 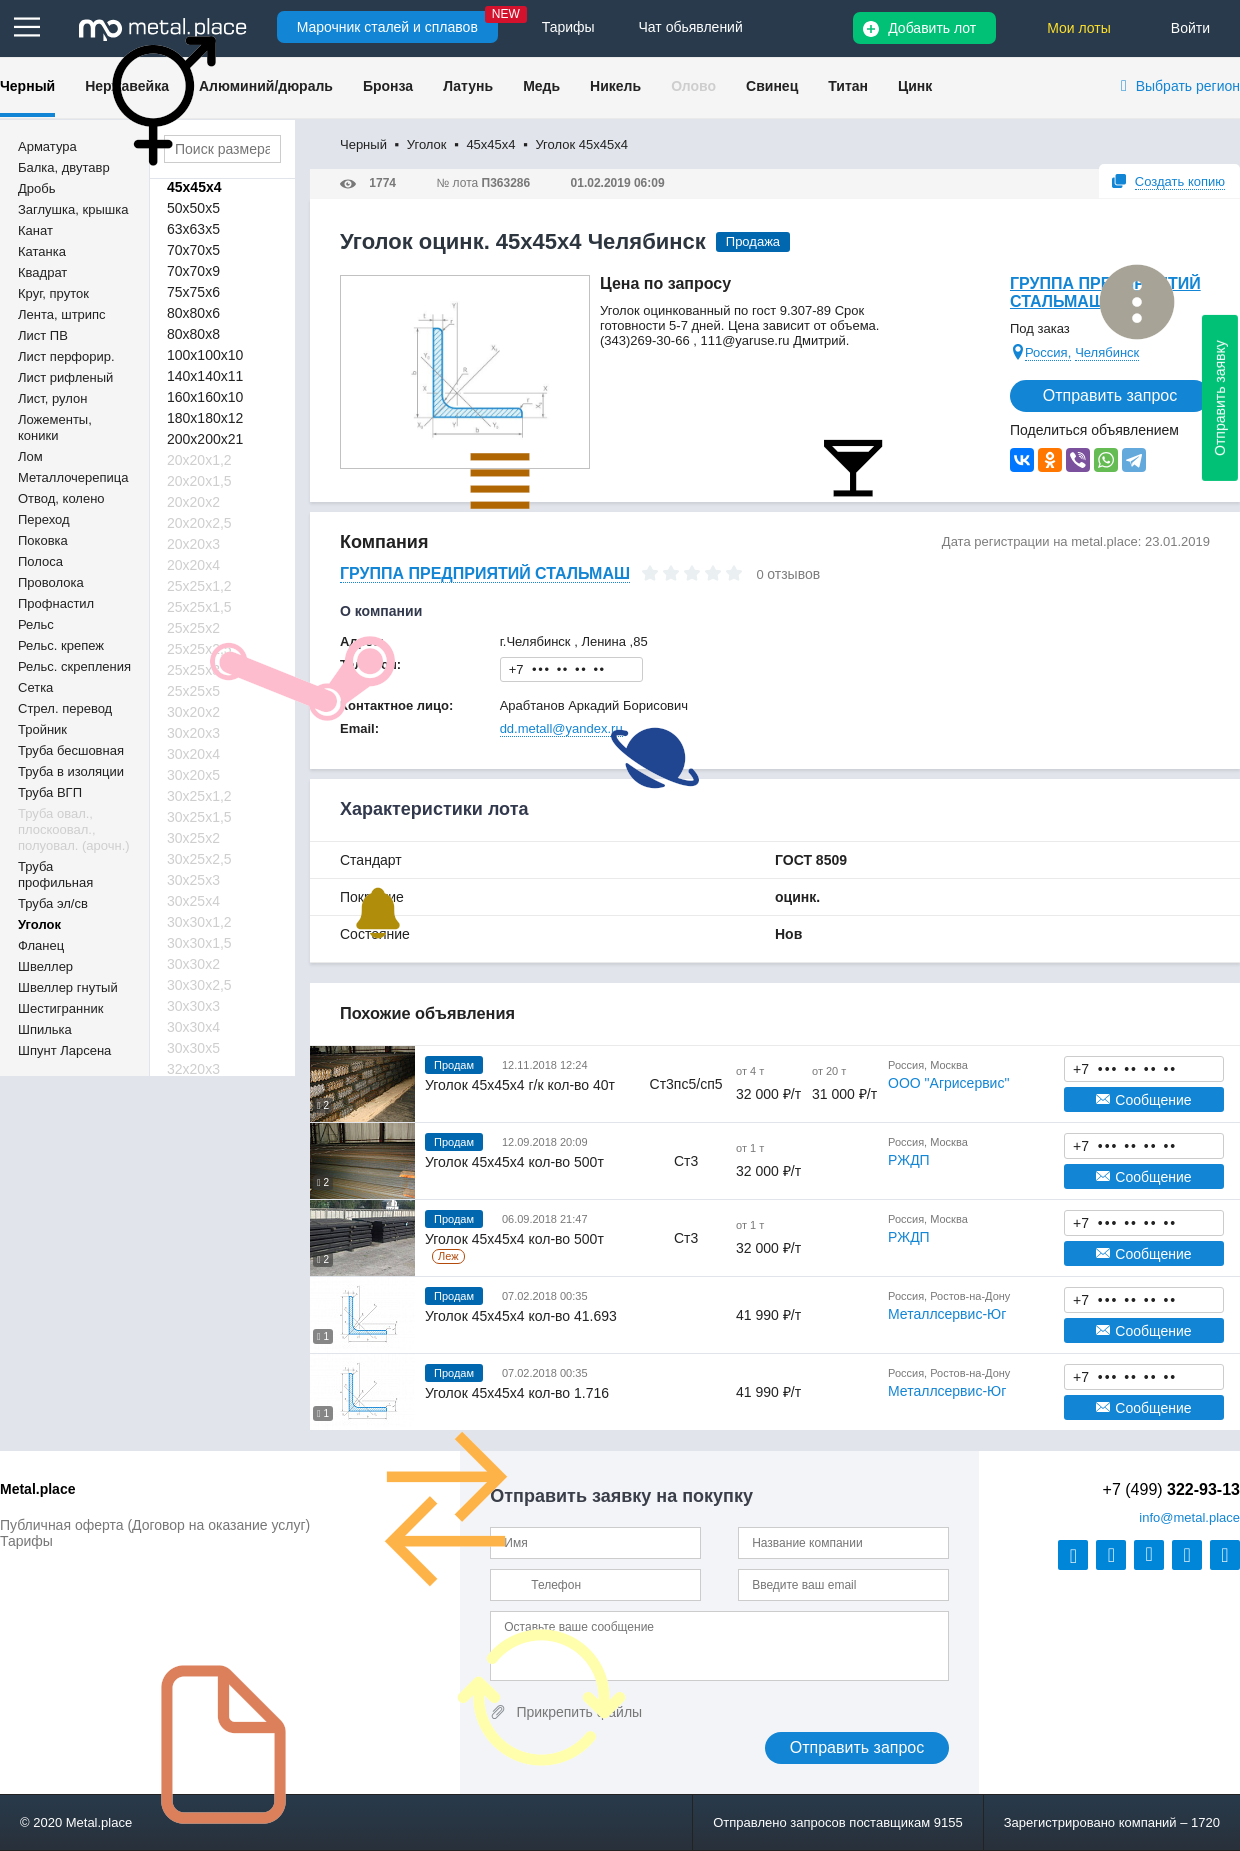 What do you see at coordinates (500, 481) in the screenshot?
I see `open navigation menu` at bounding box center [500, 481].